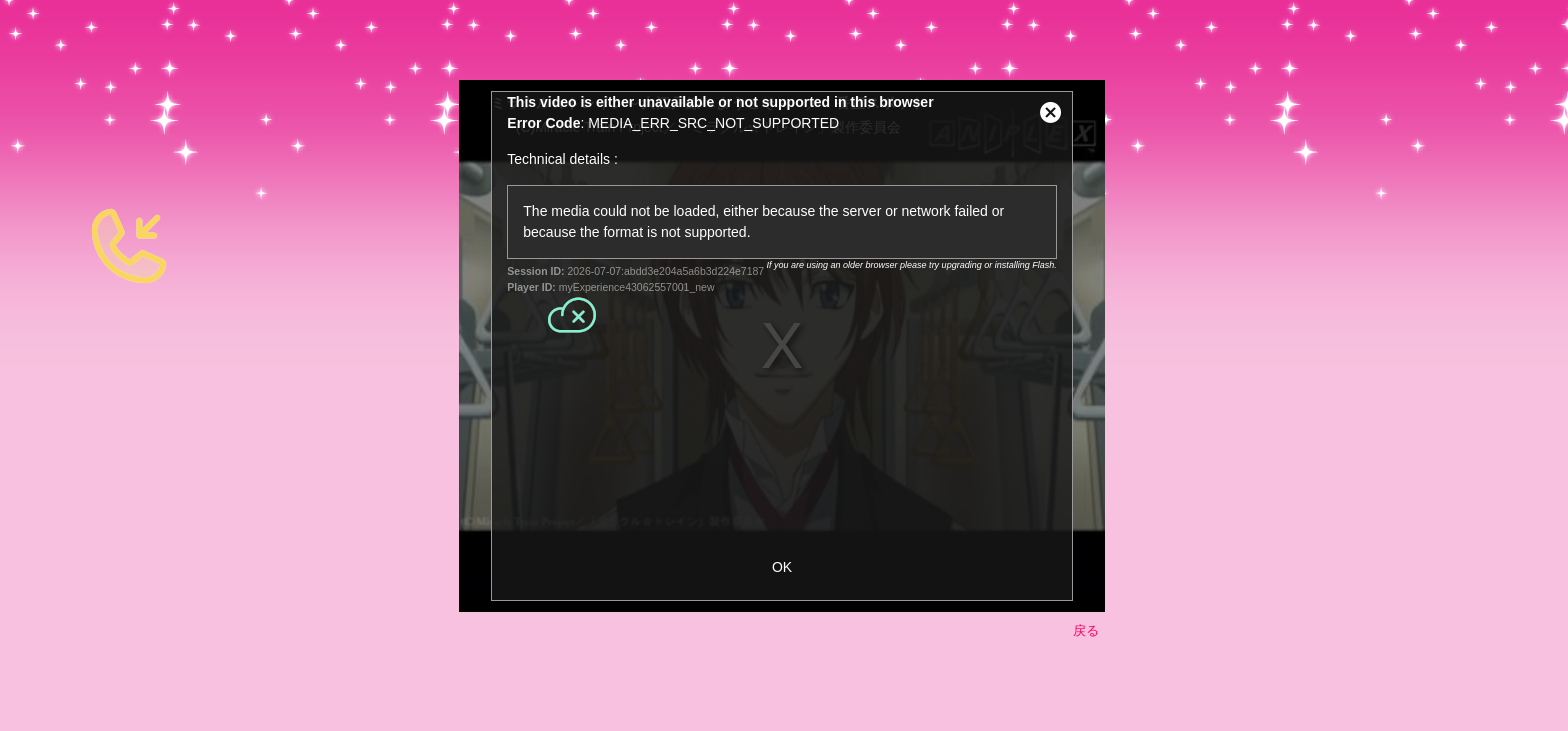 This screenshot has height=731, width=1568. What do you see at coordinates (572, 315) in the screenshot?
I see `disconnect from cloud storage` at bounding box center [572, 315].